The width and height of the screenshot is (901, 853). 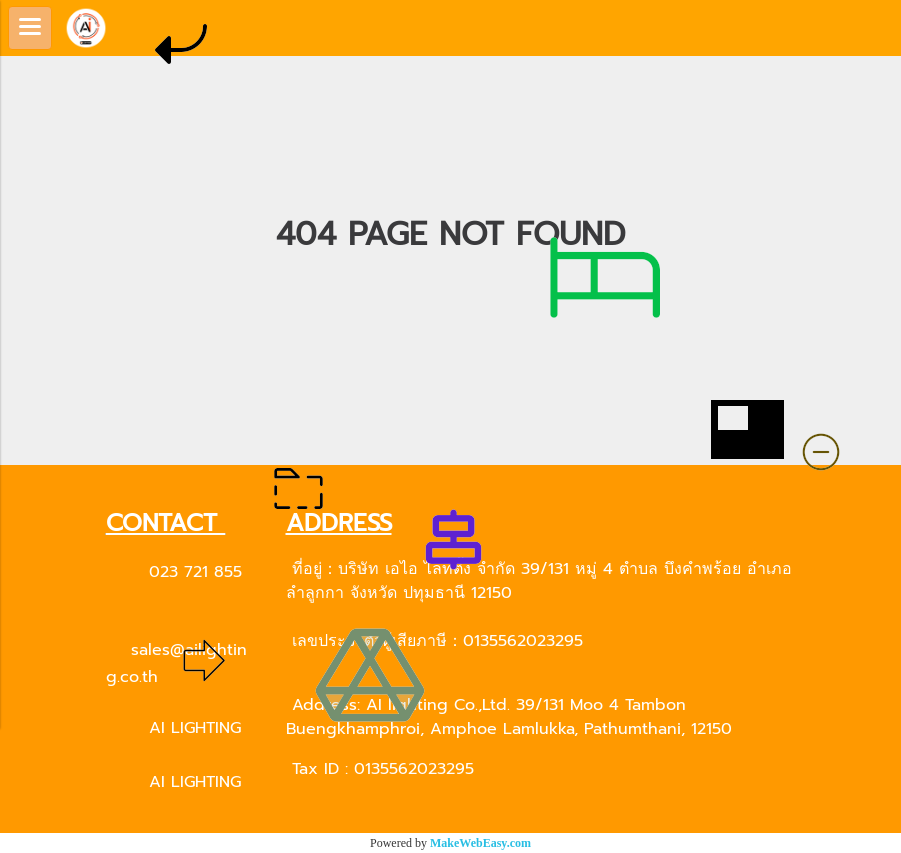 What do you see at coordinates (181, 44) in the screenshot?
I see `reply to a message` at bounding box center [181, 44].